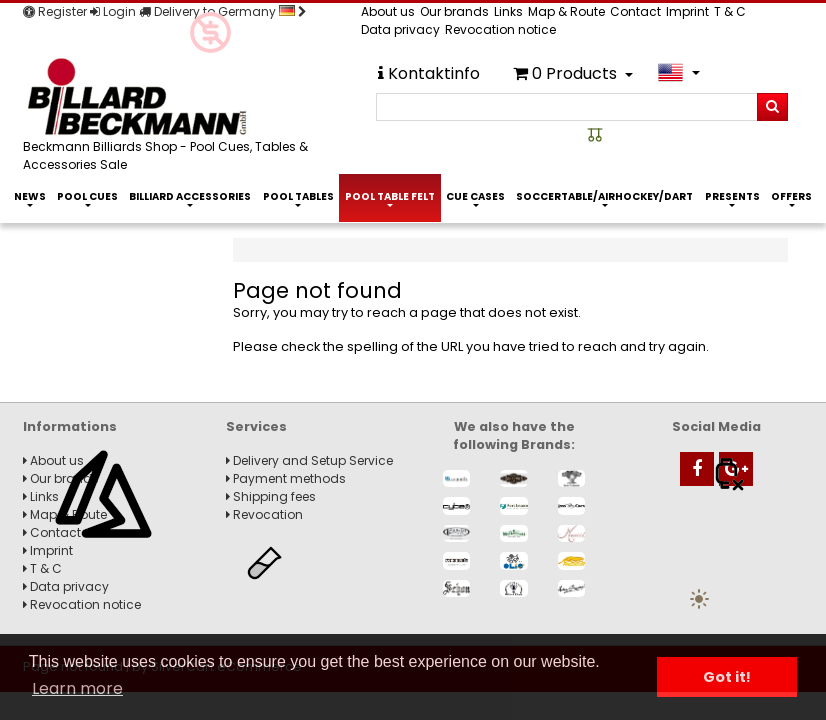 The height and width of the screenshot is (720, 826). What do you see at coordinates (103, 498) in the screenshot?
I see `access microsoft azure cloud services` at bounding box center [103, 498].